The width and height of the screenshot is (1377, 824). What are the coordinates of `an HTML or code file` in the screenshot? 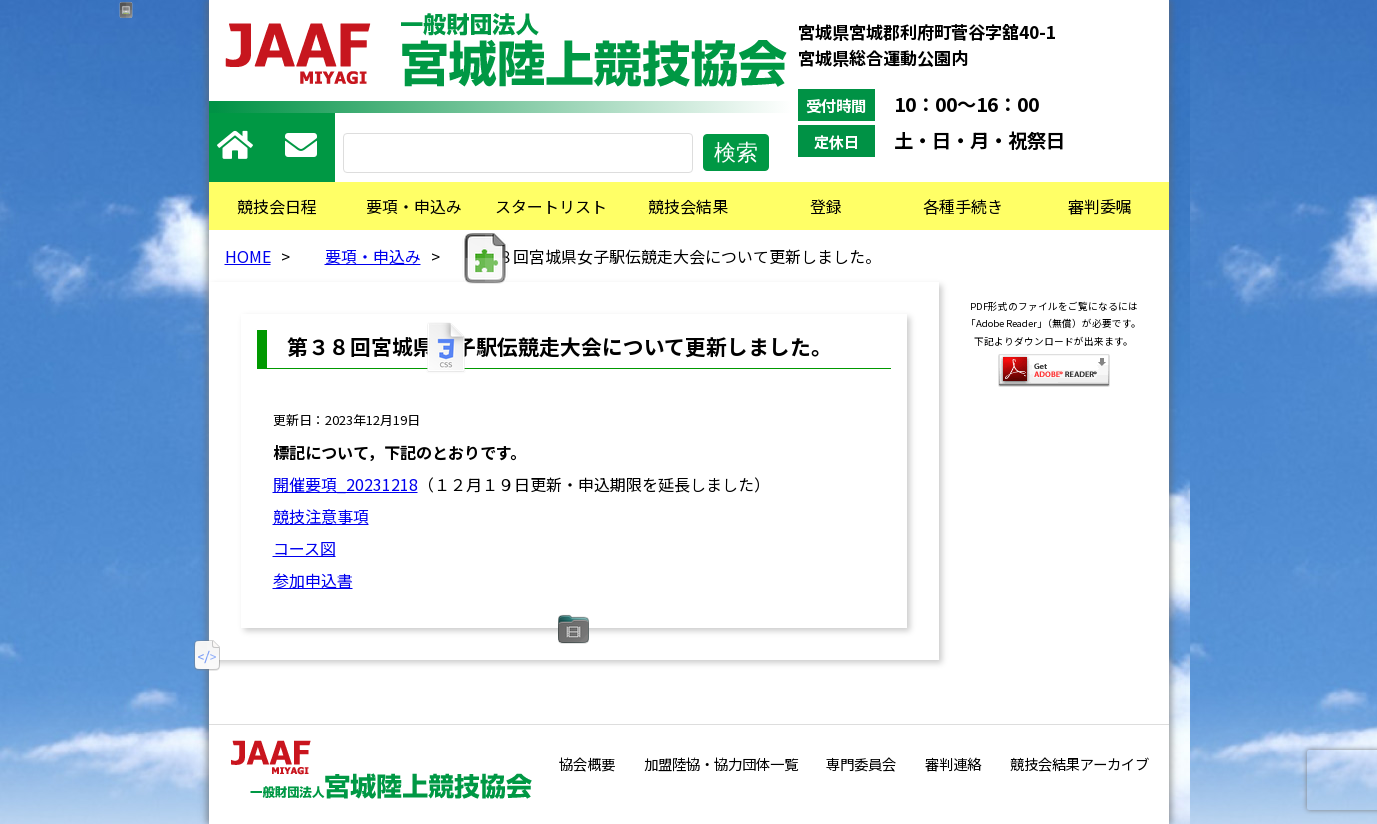 It's located at (207, 655).